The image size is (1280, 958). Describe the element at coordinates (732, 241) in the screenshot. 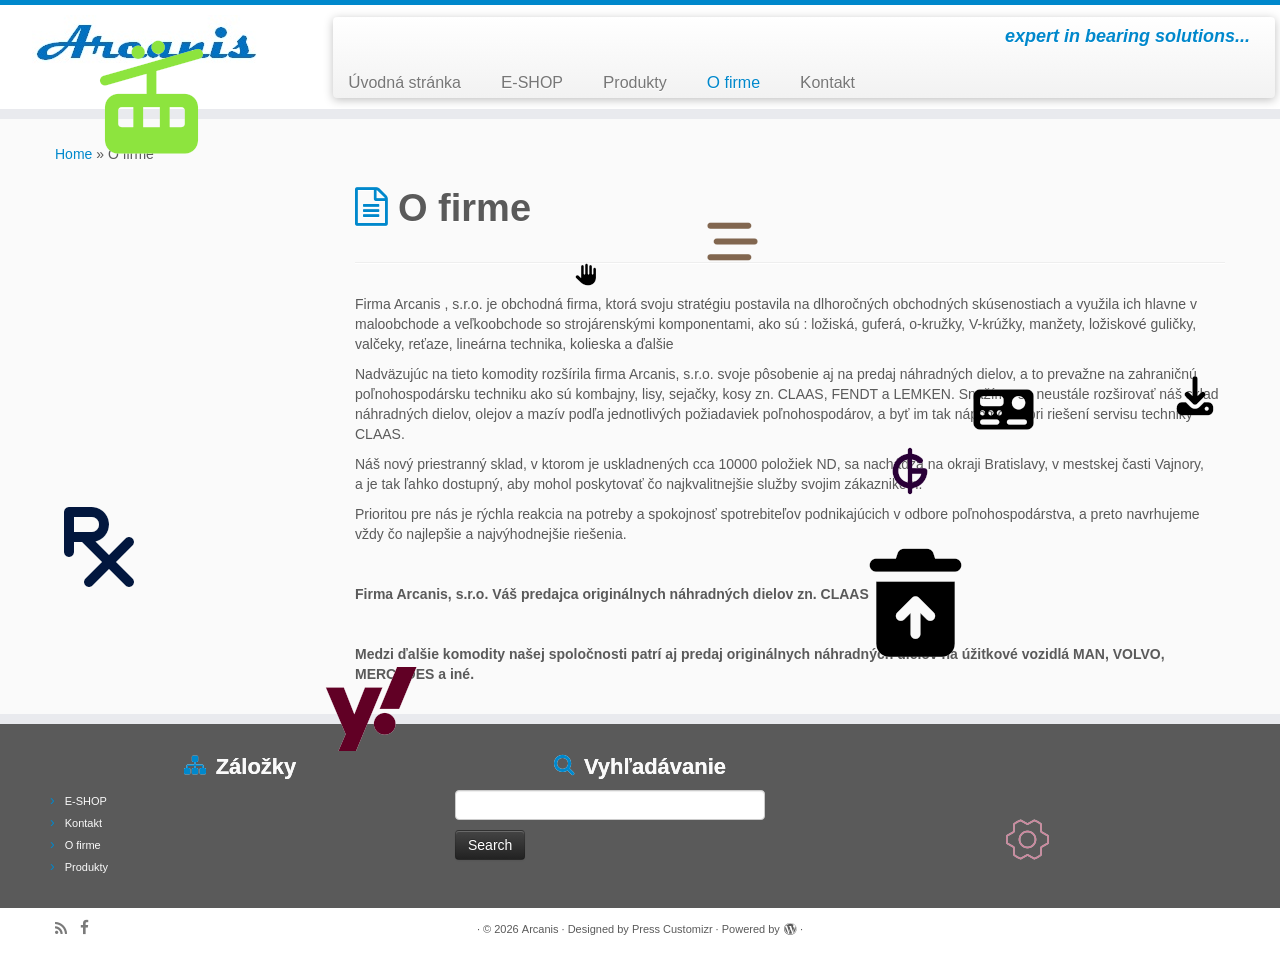

I see `open navigation menu` at that location.